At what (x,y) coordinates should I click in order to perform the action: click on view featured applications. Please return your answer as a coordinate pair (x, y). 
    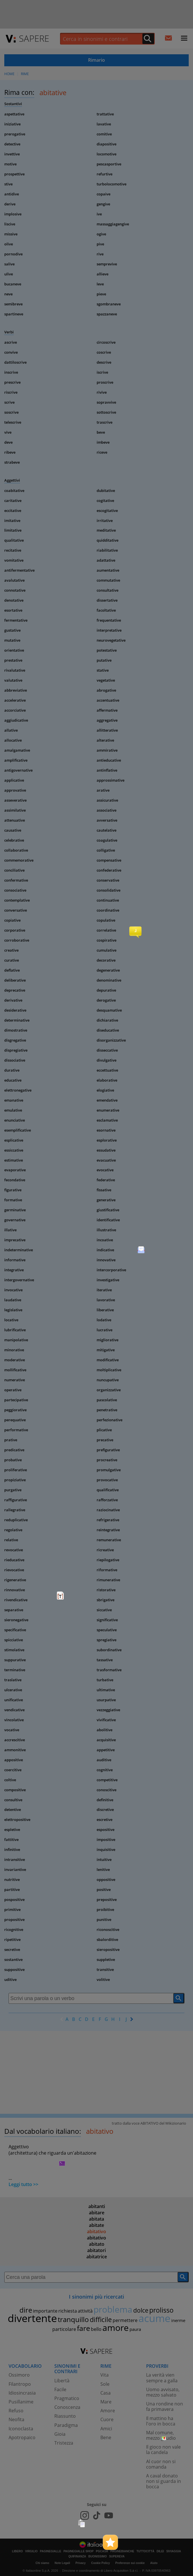
    Looking at the image, I should click on (110, 2542).